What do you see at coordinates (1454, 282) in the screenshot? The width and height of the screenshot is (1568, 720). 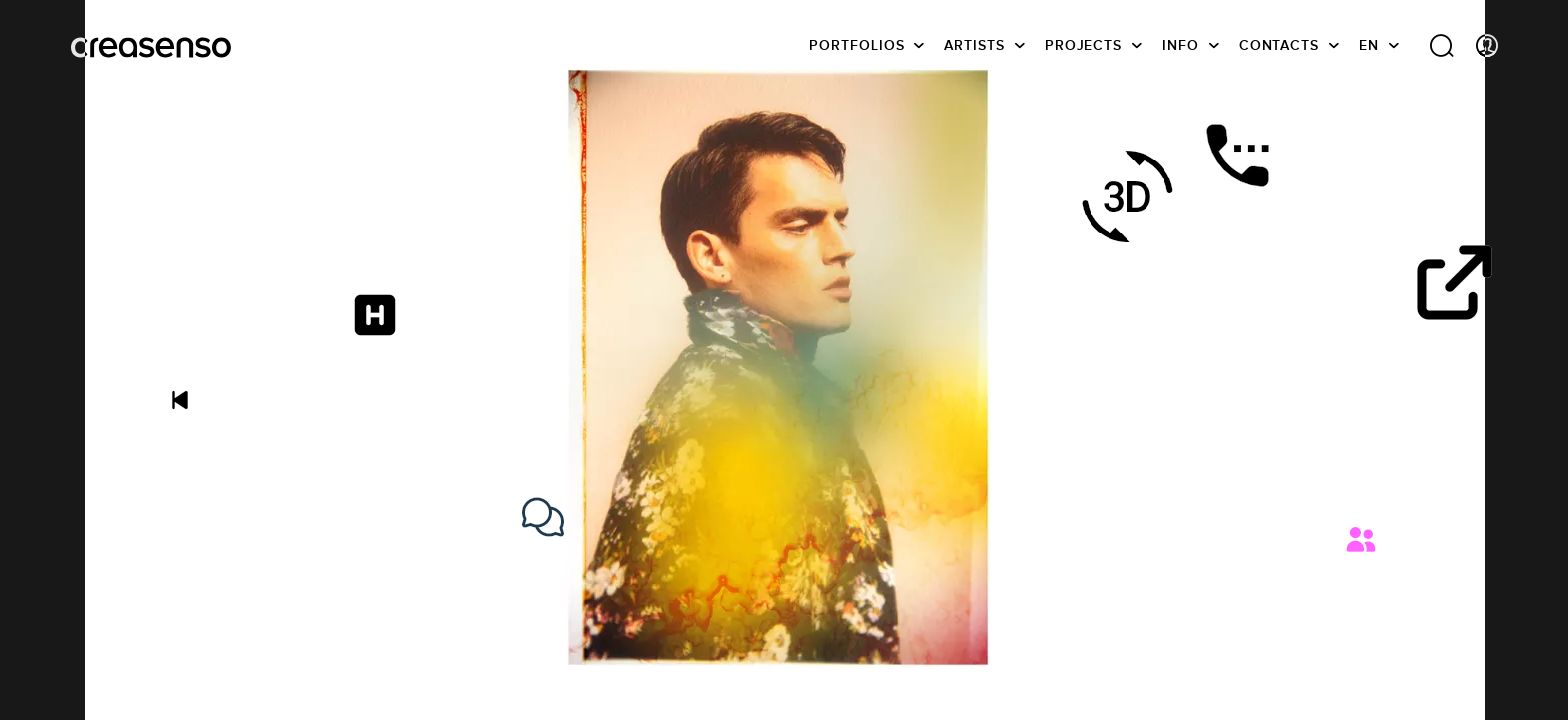 I see `open link in a new tab or window` at bounding box center [1454, 282].